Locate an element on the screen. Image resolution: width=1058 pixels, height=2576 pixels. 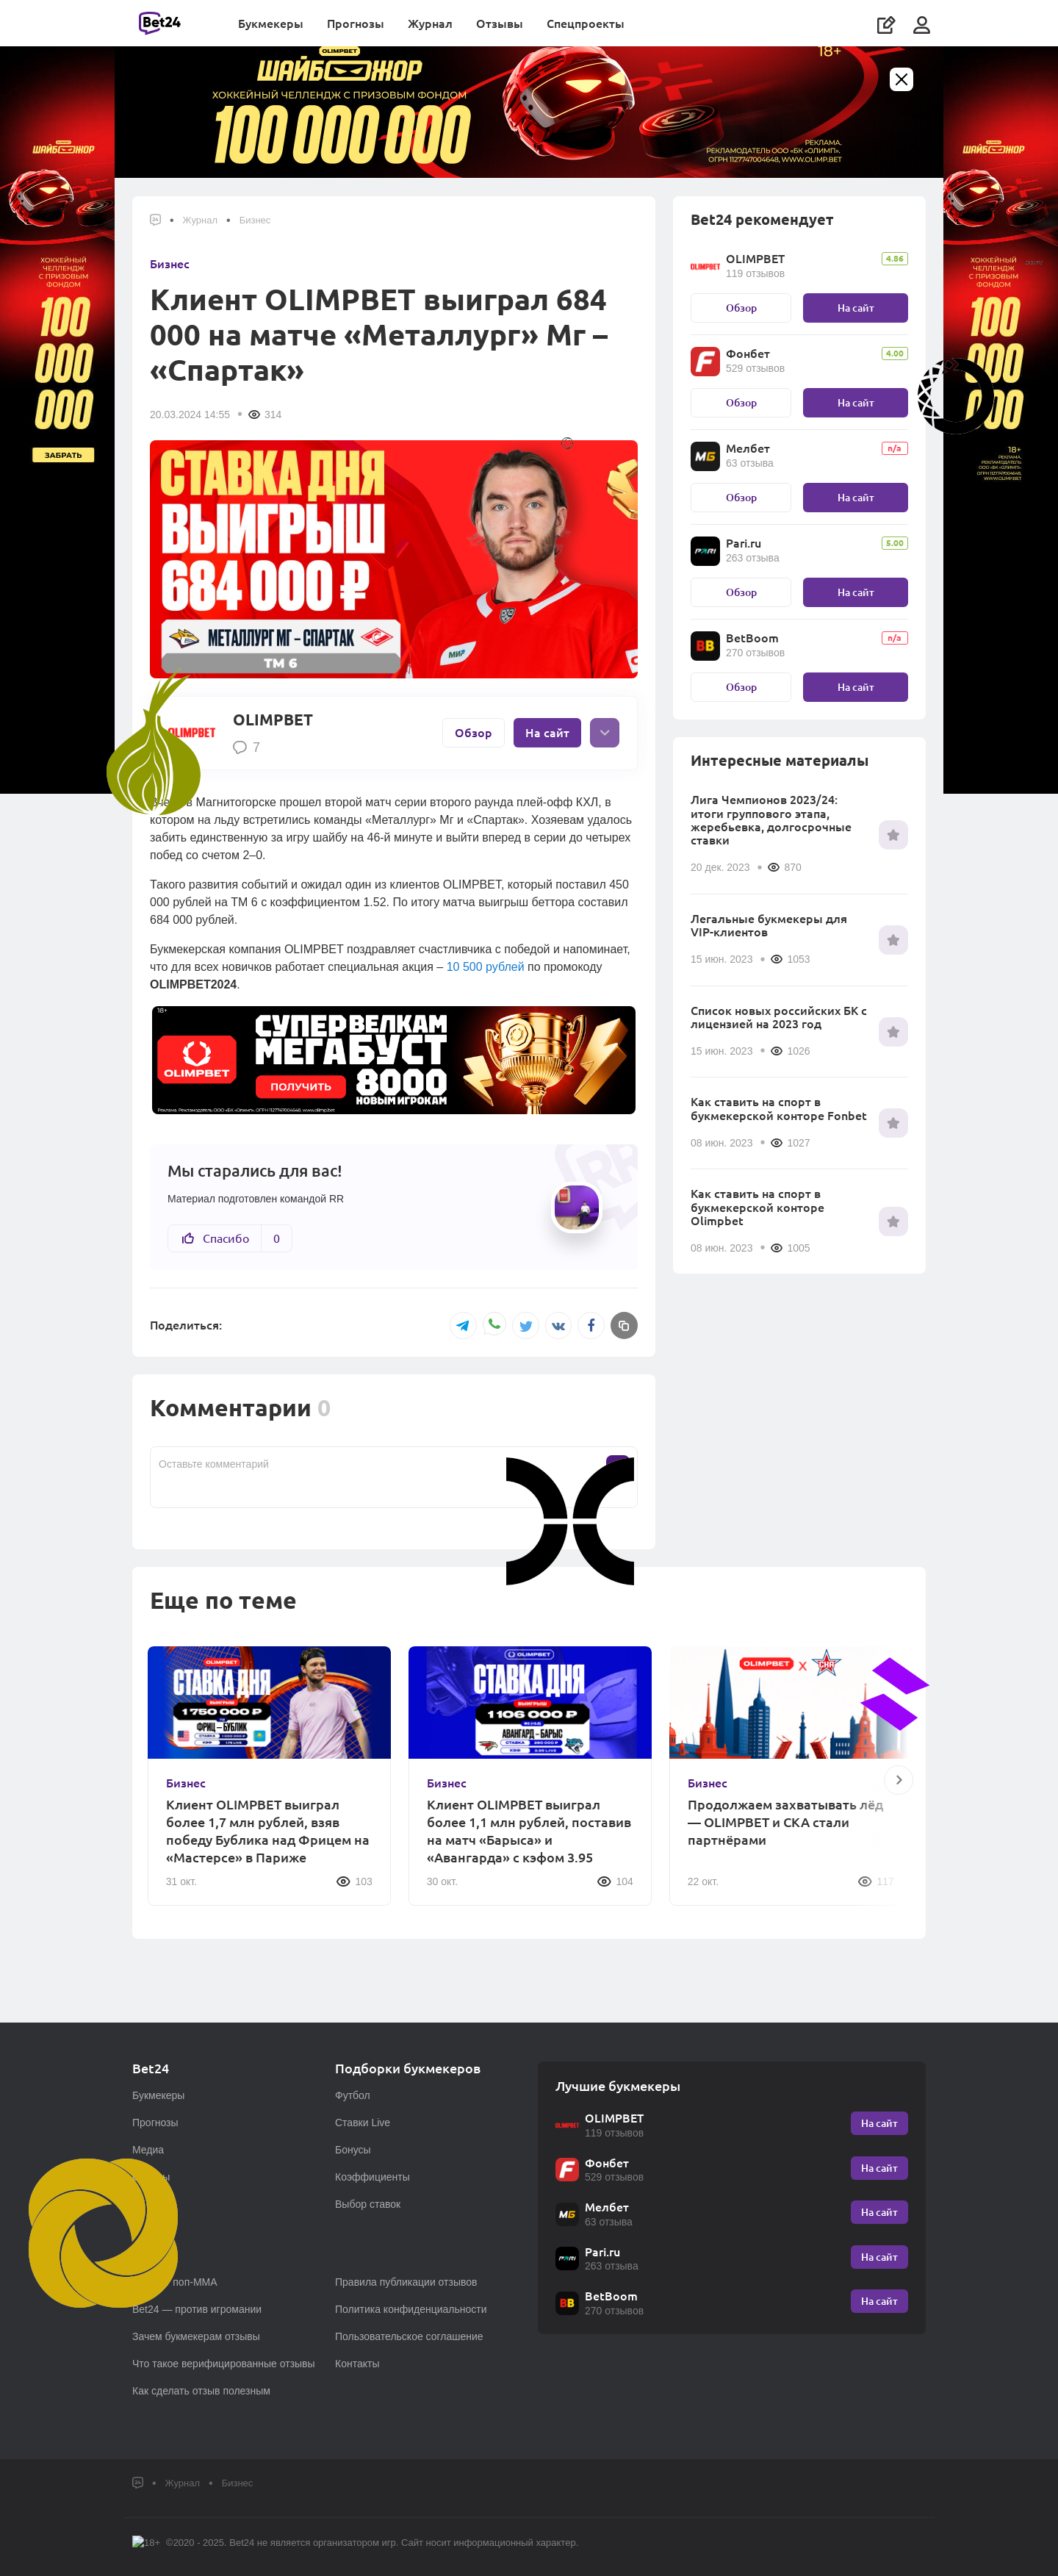
sony brand or product identifier is located at coordinates (1034, 262).